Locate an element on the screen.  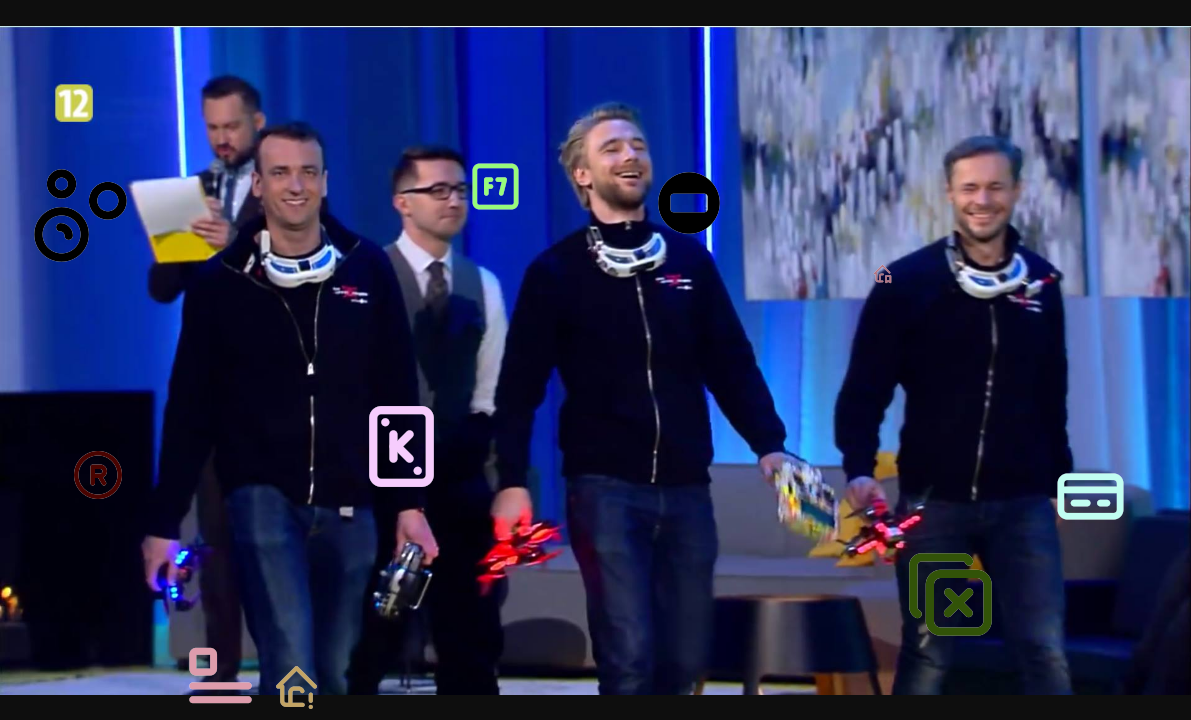
indicates a registered trademark symbol is located at coordinates (98, 475).